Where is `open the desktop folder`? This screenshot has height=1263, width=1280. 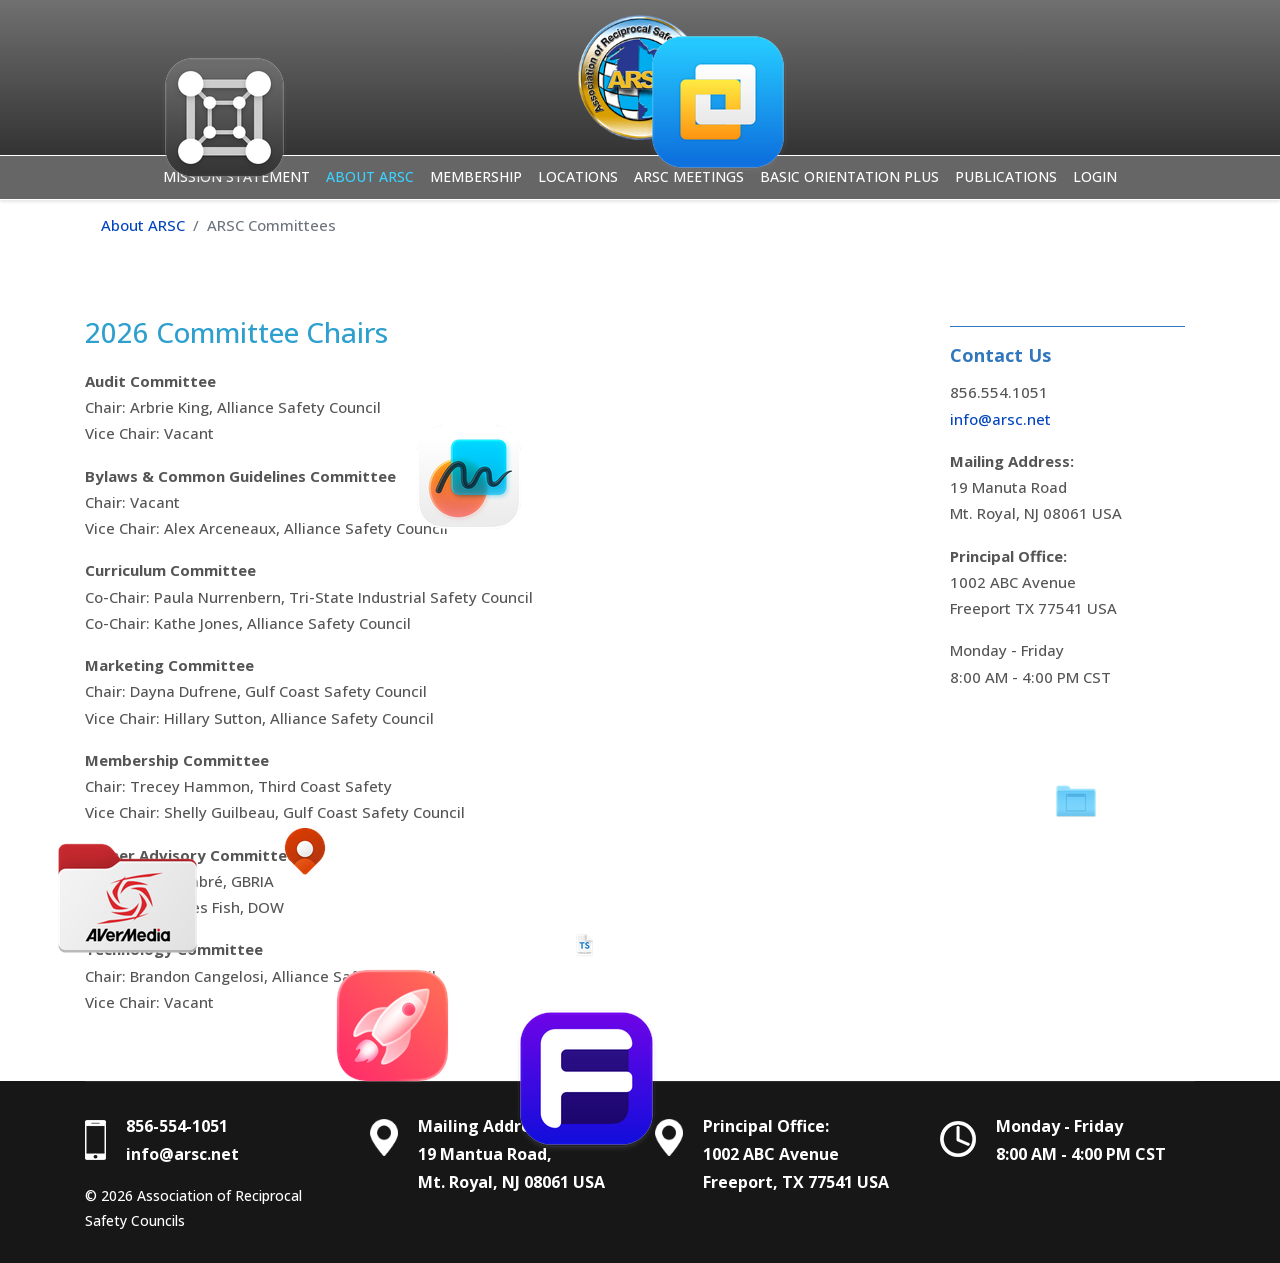
open the desktop folder is located at coordinates (1076, 801).